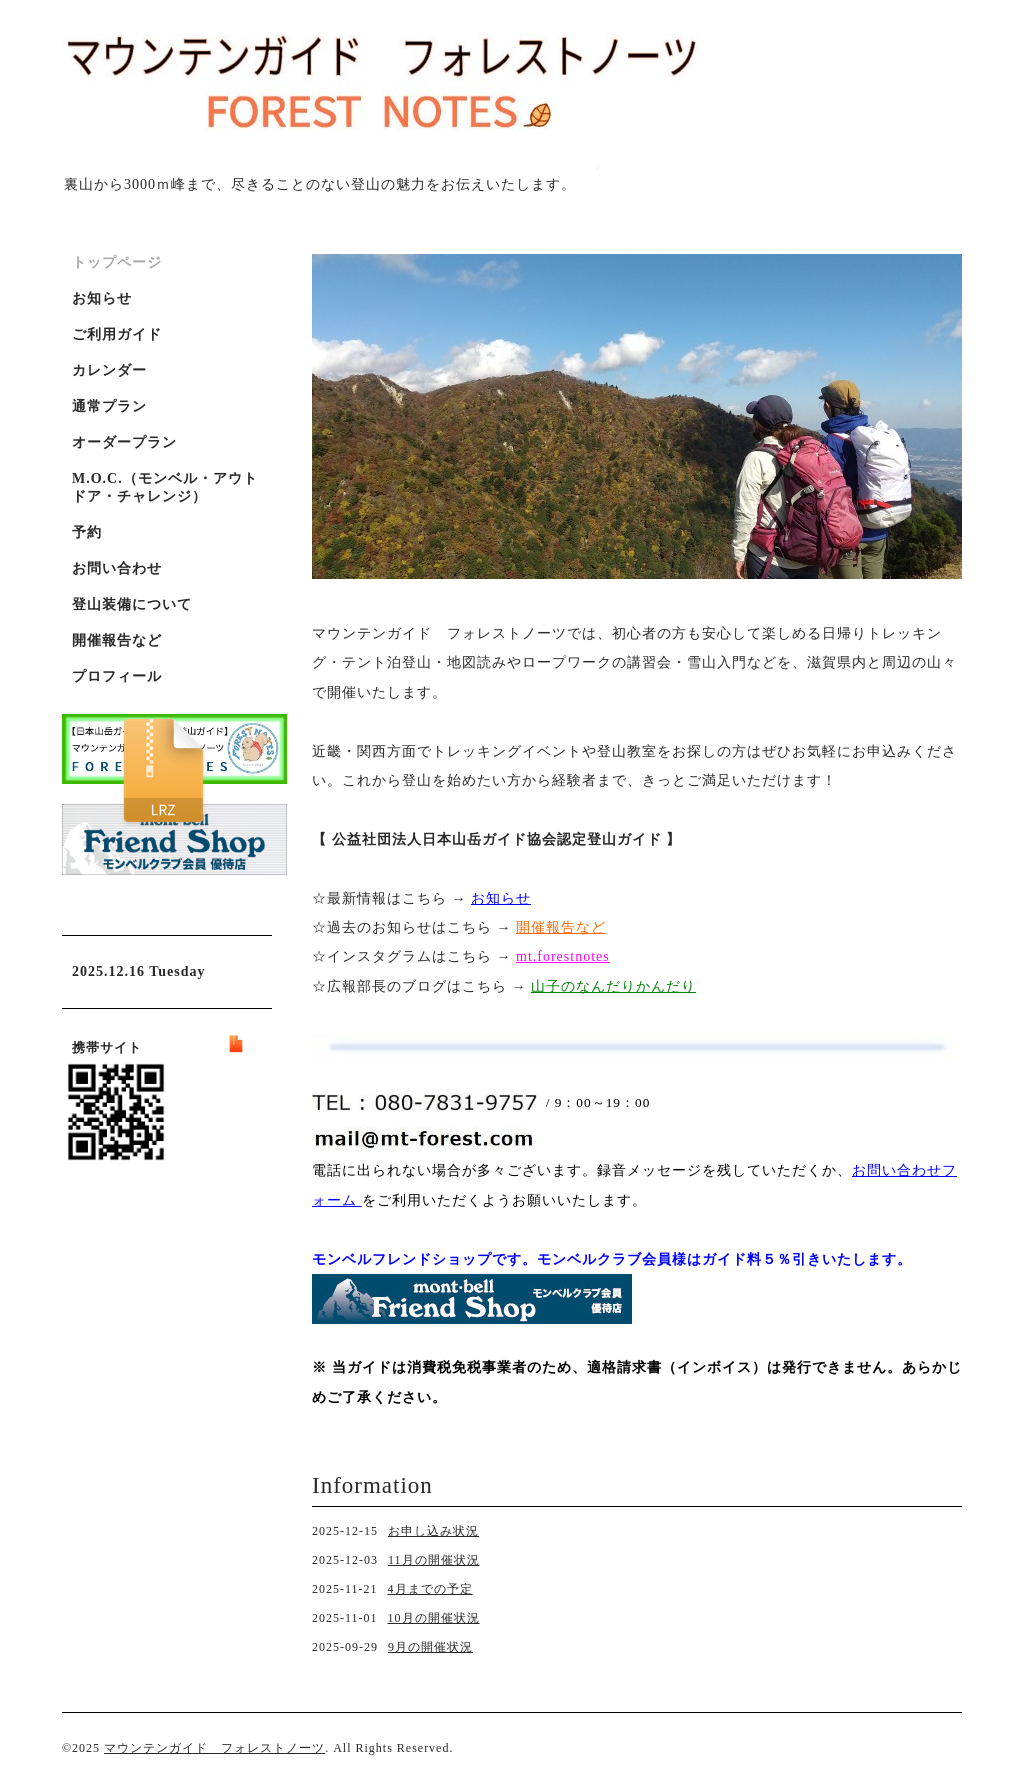  Describe the element at coordinates (236, 1044) in the screenshot. I see `a compressed tzo archive file` at that location.